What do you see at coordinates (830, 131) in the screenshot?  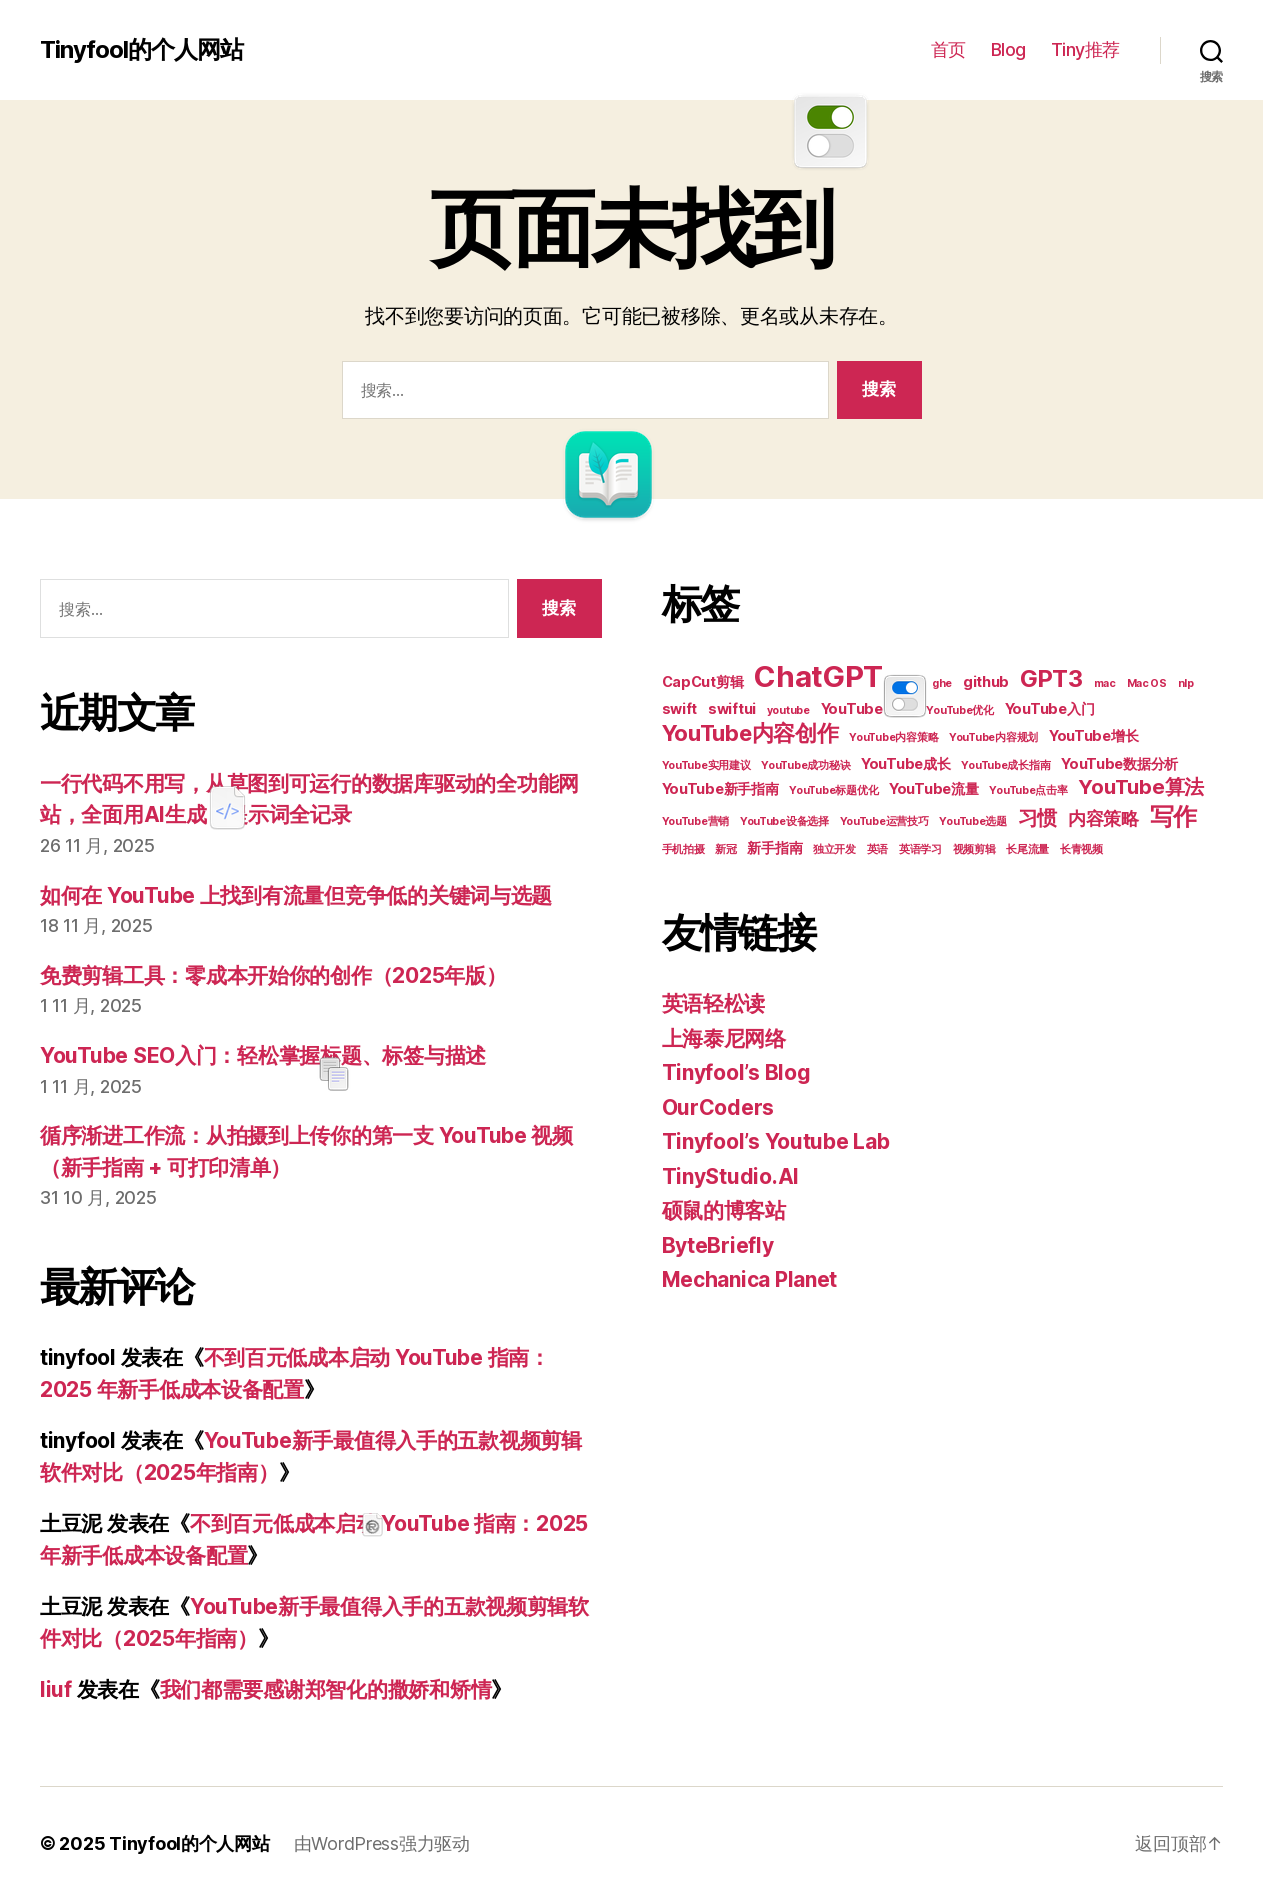 I see `open system settings or preferences` at bounding box center [830, 131].